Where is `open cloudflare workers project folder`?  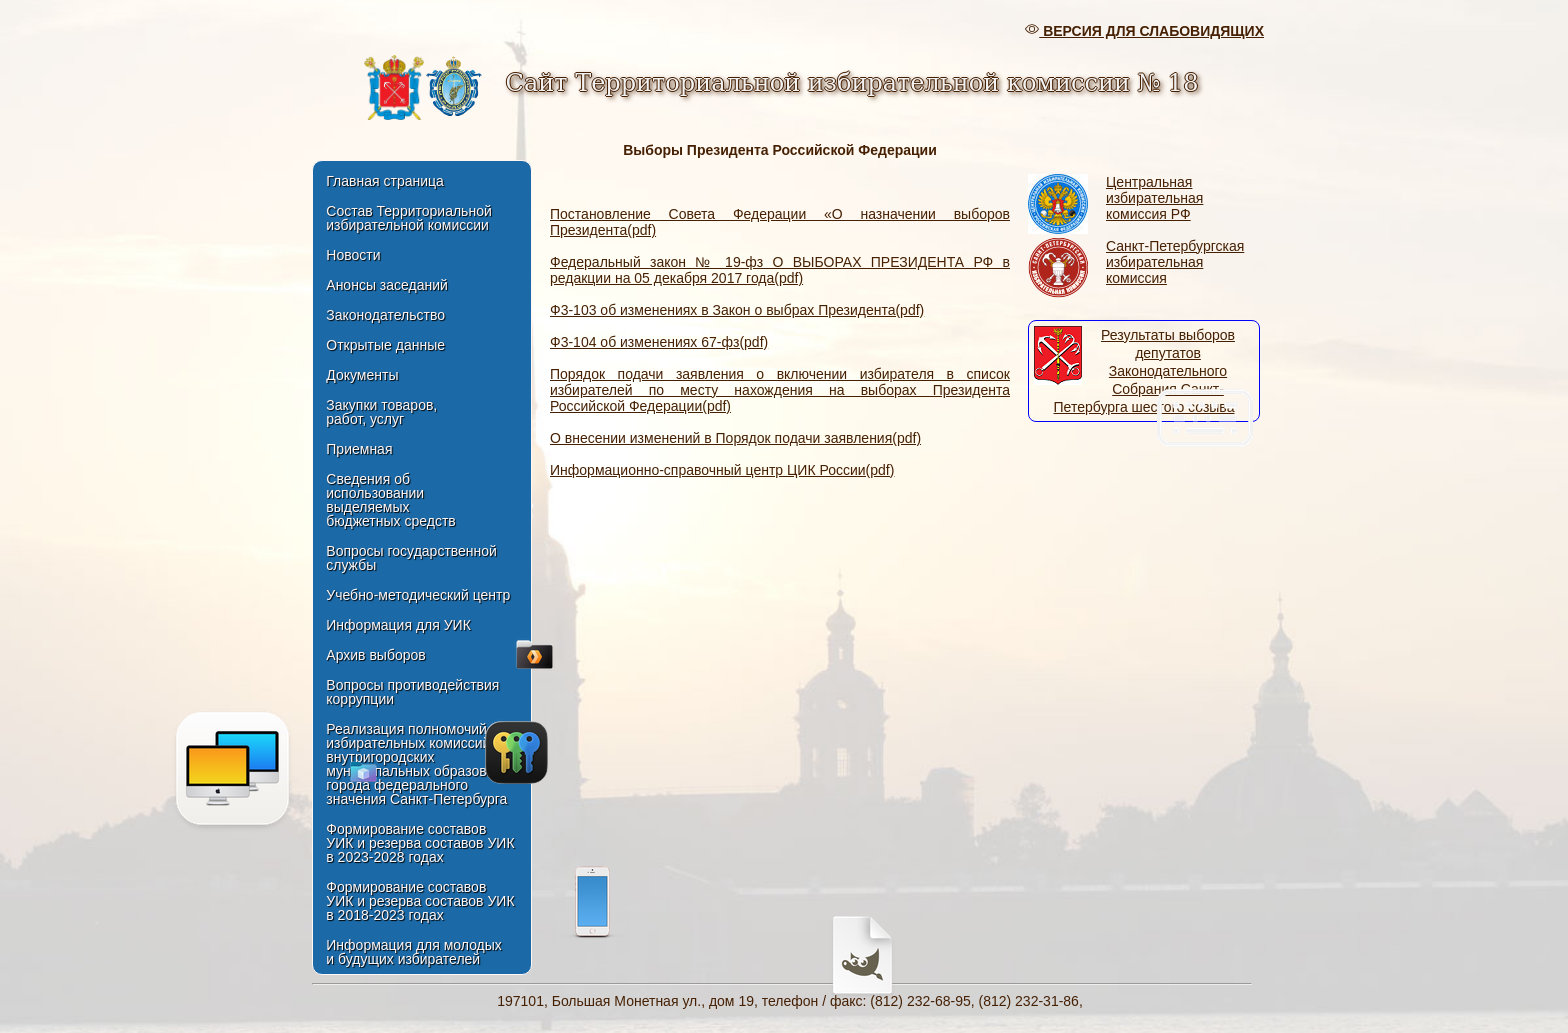
open cloudflare workers project folder is located at coordinates (534, 655).